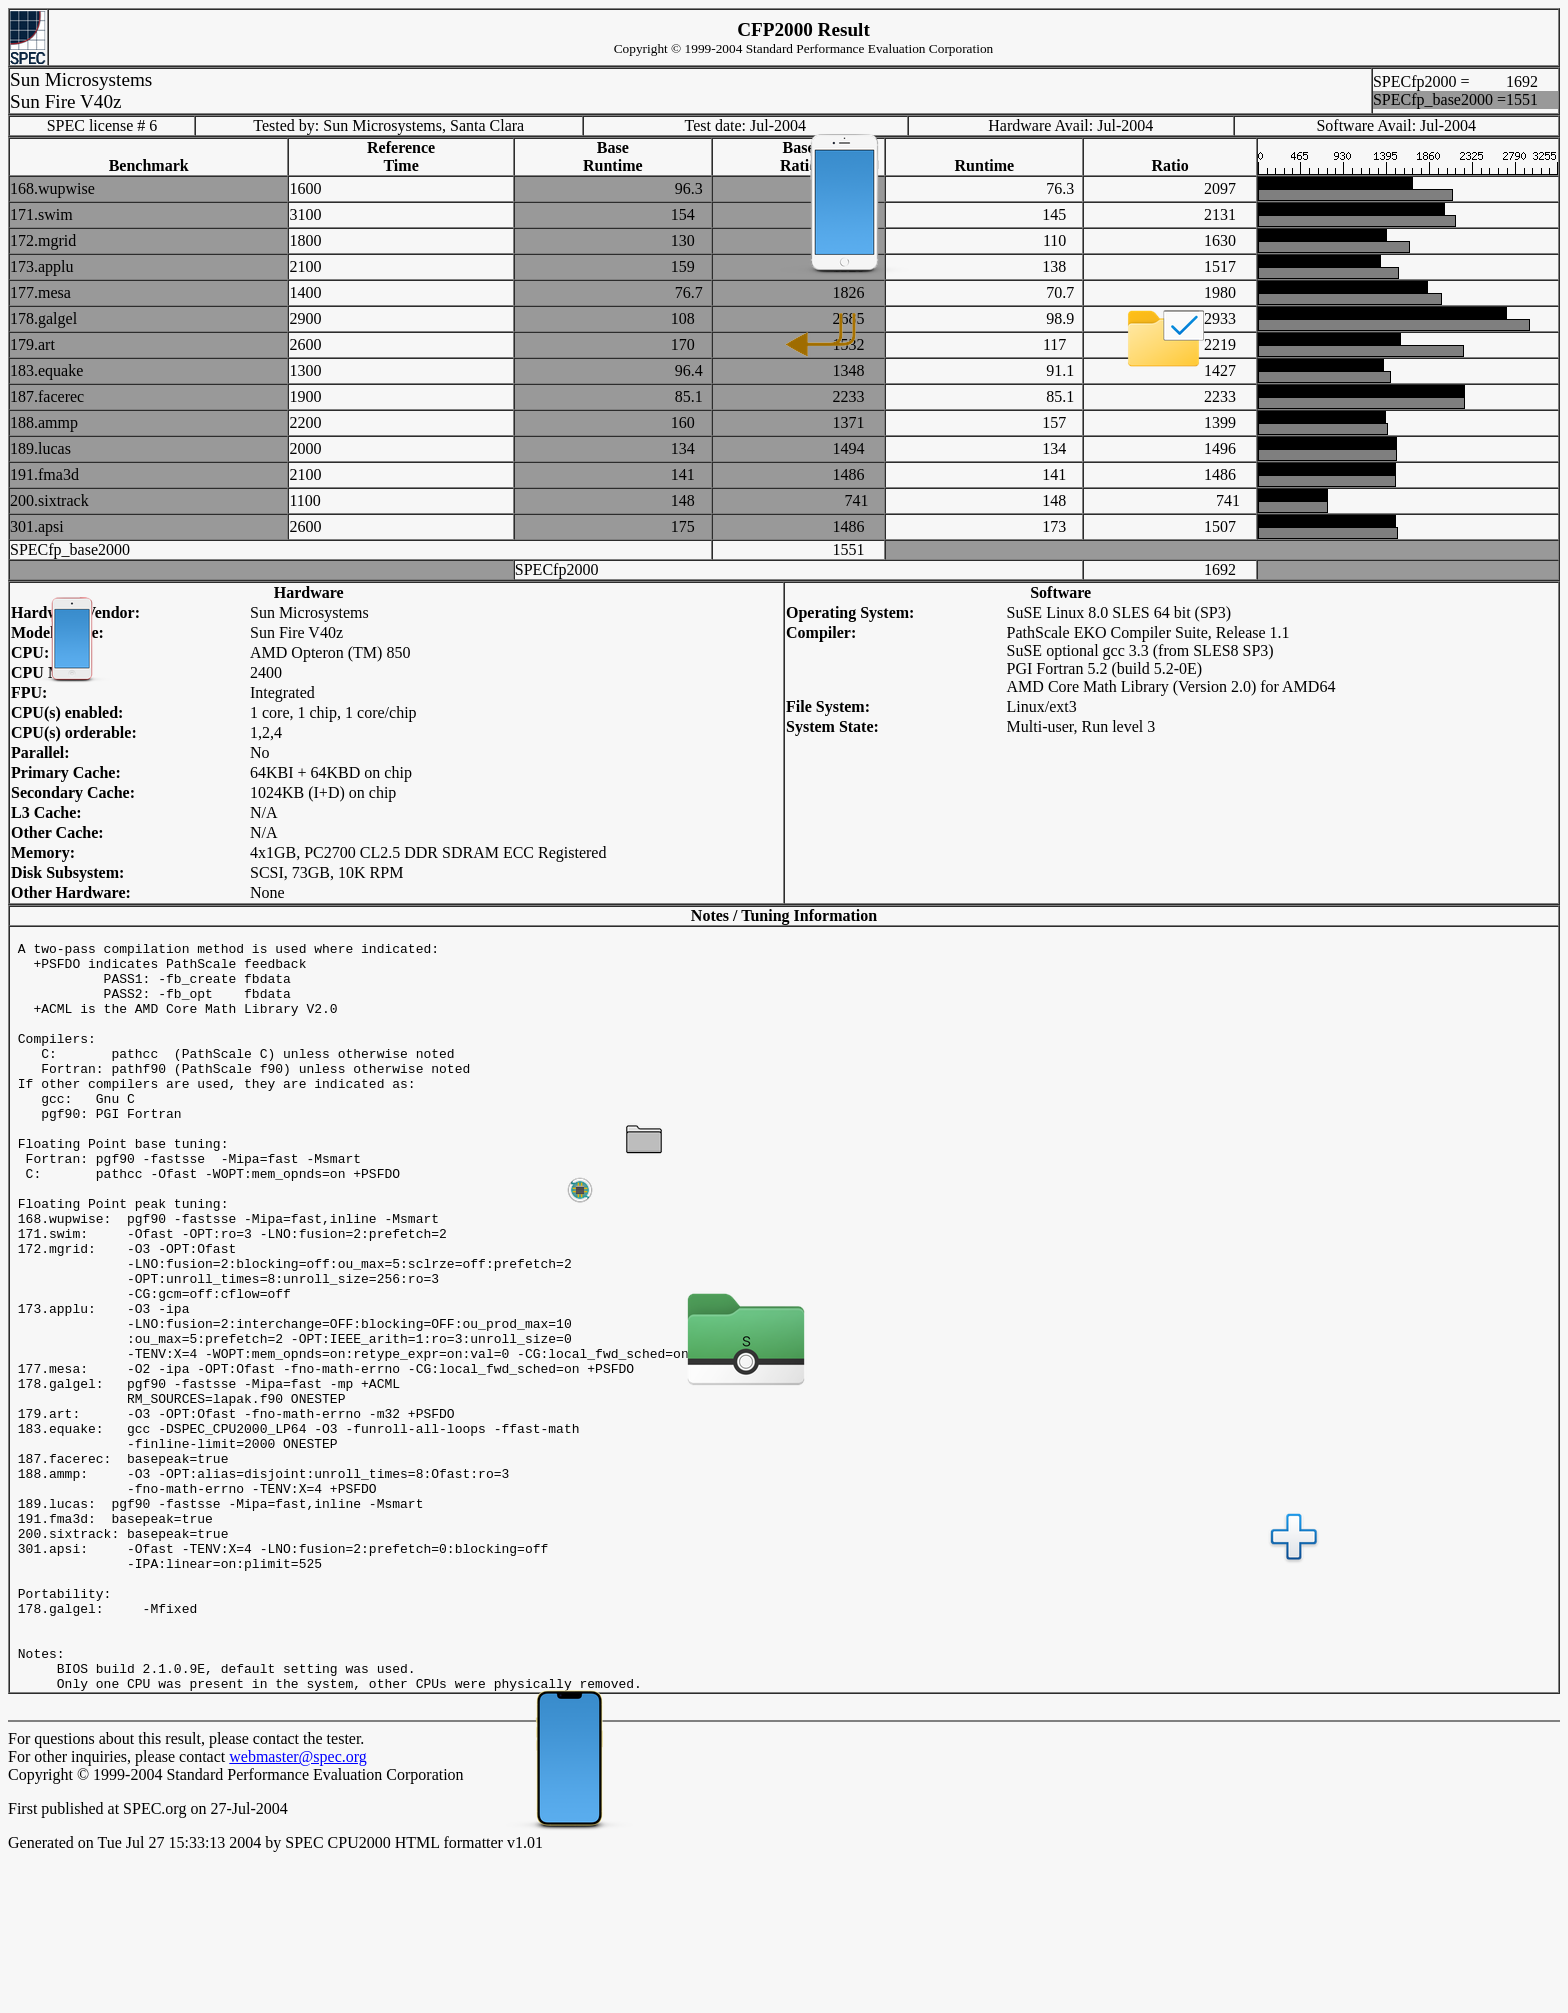 This screenshot has width=1568, height=2013. What do you see at coordinates (644, 1139) in the screenshot?
I see `access a mail folder in the sidebar` at bounding box center [644, 1139].